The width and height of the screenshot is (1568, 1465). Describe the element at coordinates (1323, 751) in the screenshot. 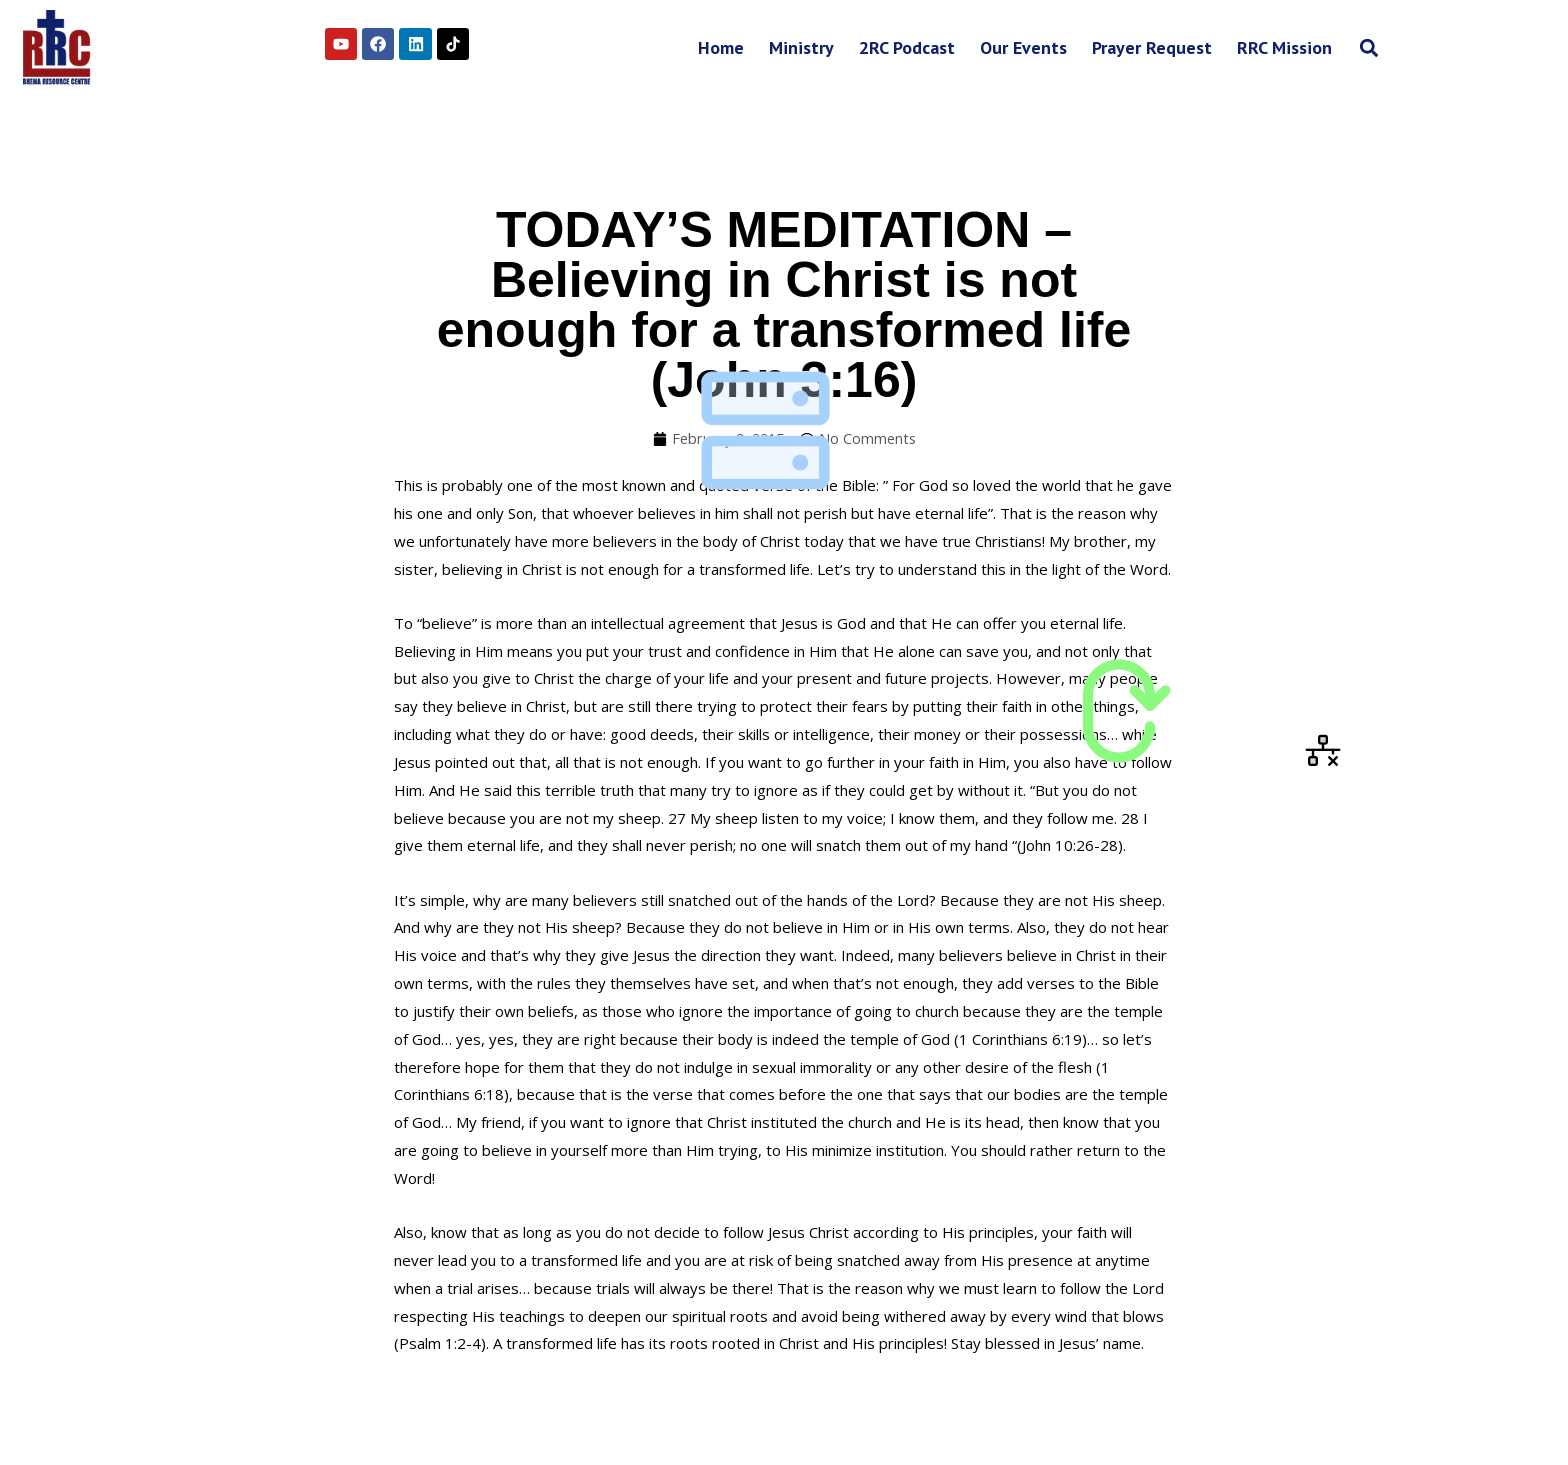

I see `network connection error or failure` at that location.